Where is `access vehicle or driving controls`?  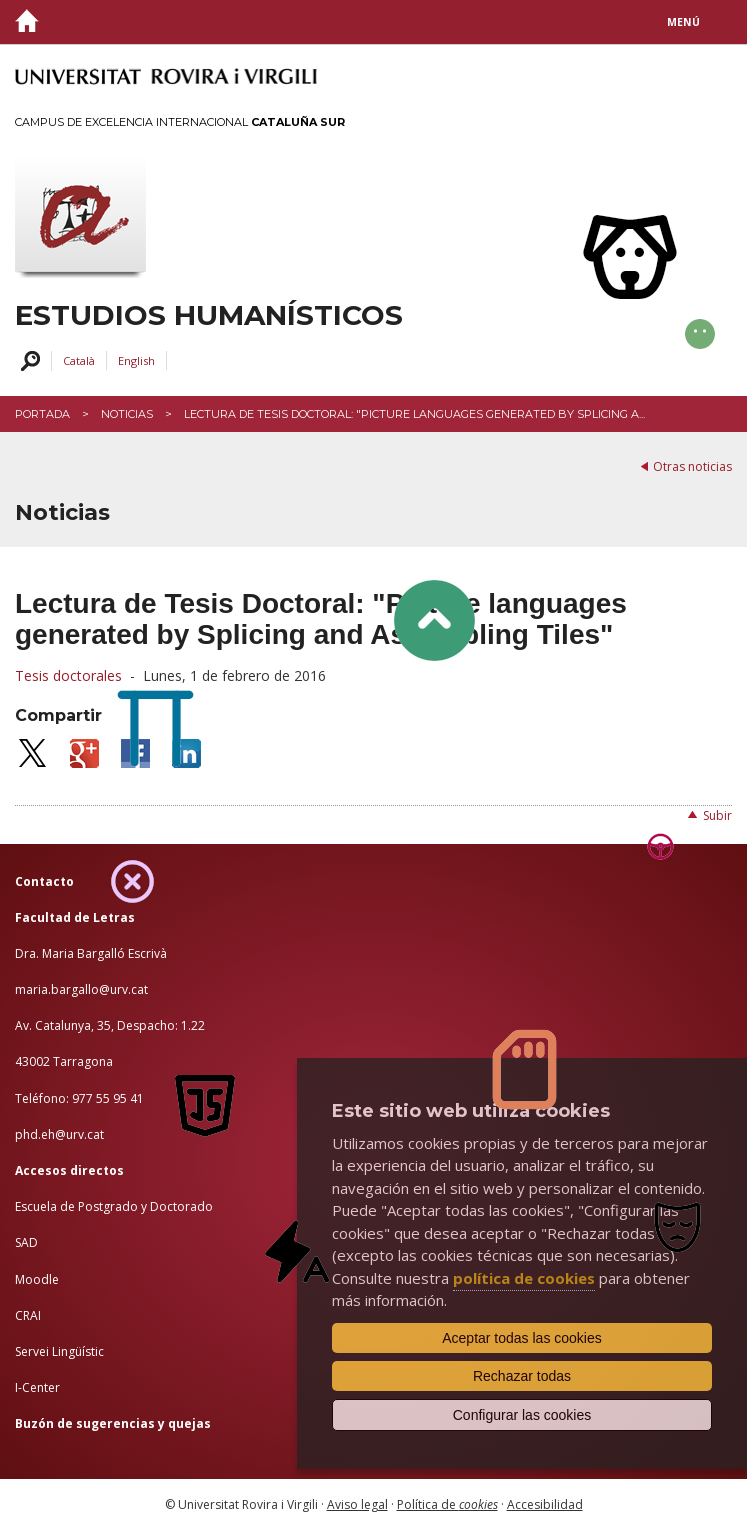
access vehicle or driving controls is located at coordinates (660, 846).